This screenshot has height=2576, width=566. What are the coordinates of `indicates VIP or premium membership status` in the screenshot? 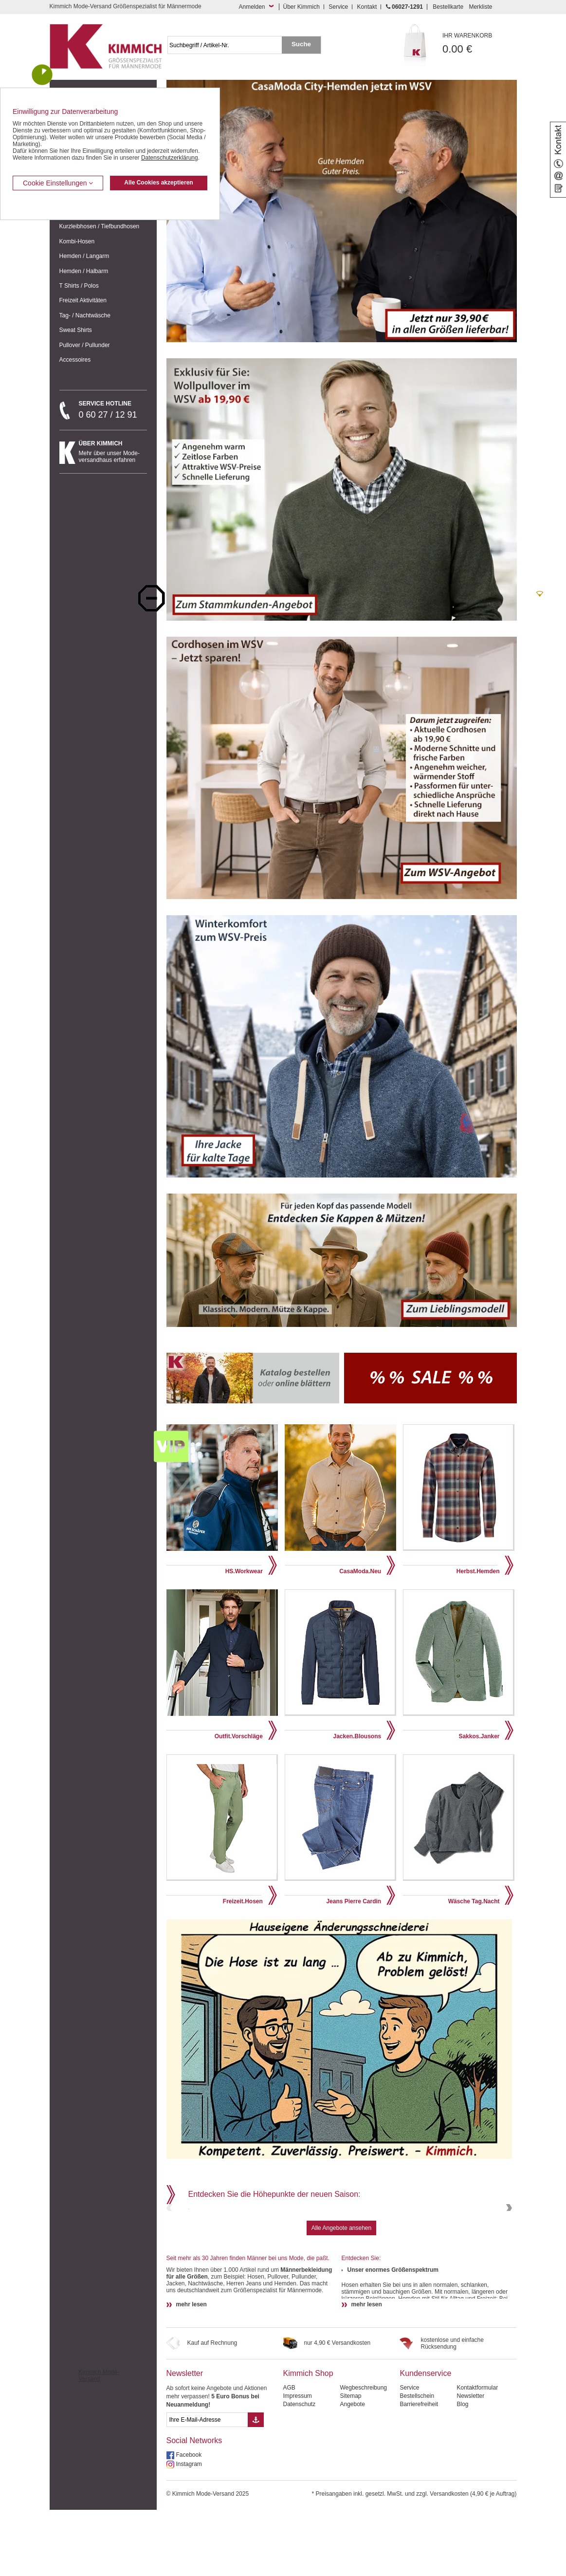 It's located at (171, 1446).